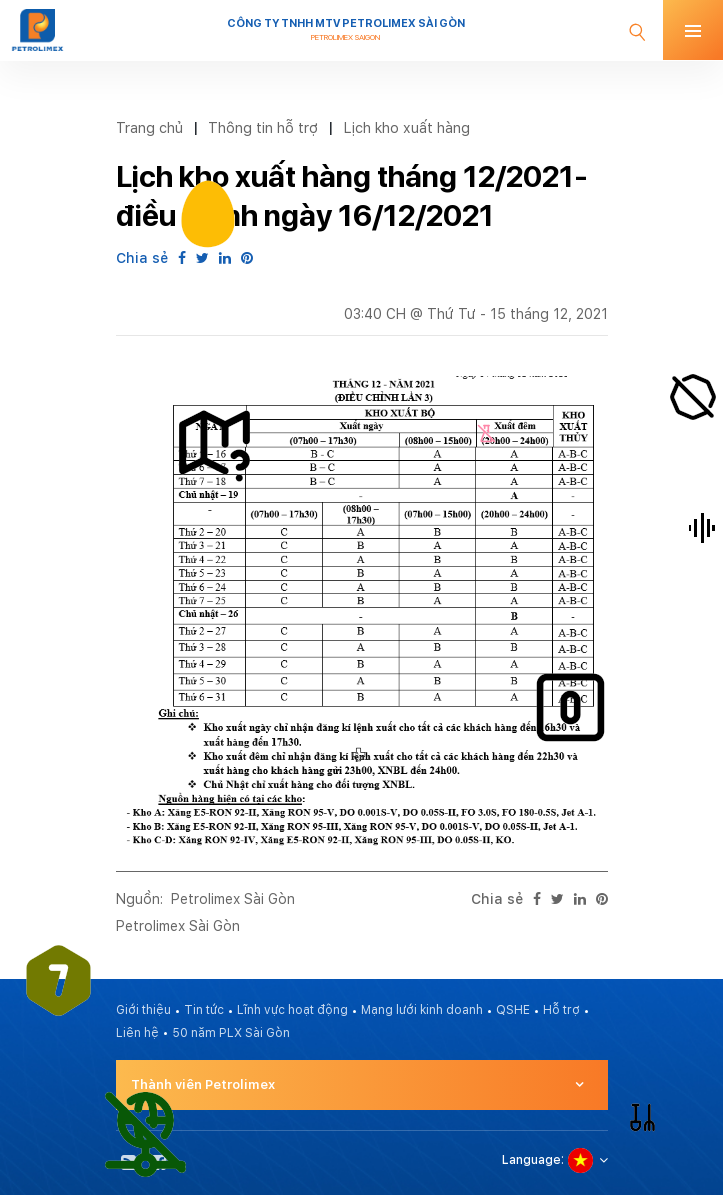 This screenshot has height=1195, width=723. What do you see at coordinates (208, 214) in the screenshot?
I see `indicates egg or egg-containing ingredient` at bounding box center [208, 214].